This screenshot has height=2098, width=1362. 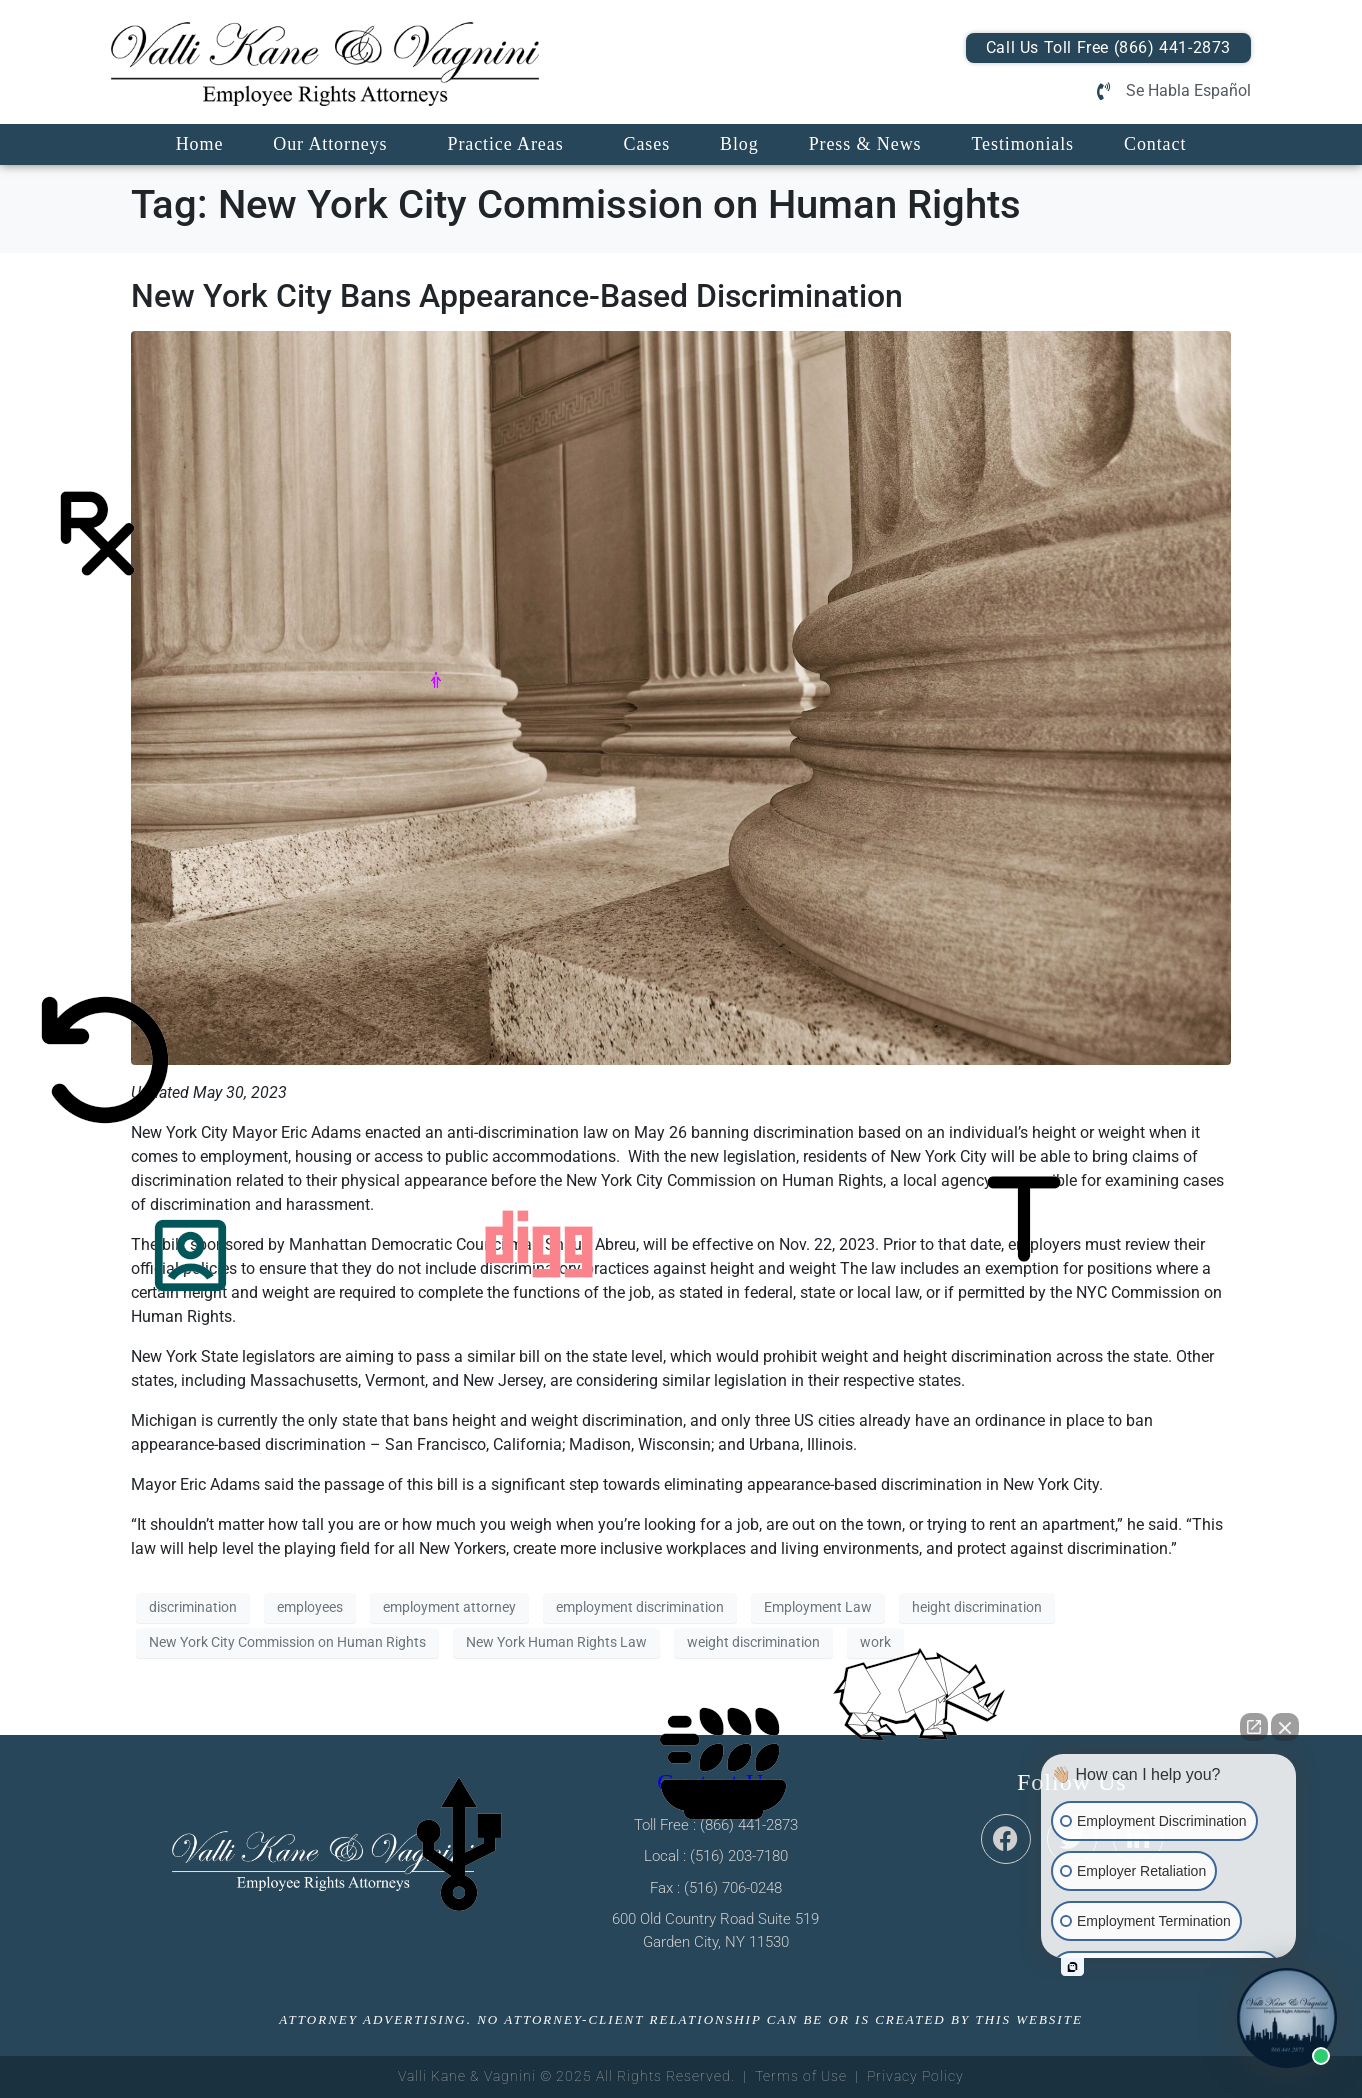 I want to click on indicates a gender-neutral or all-gender restroom, so click(x=436, y=680).